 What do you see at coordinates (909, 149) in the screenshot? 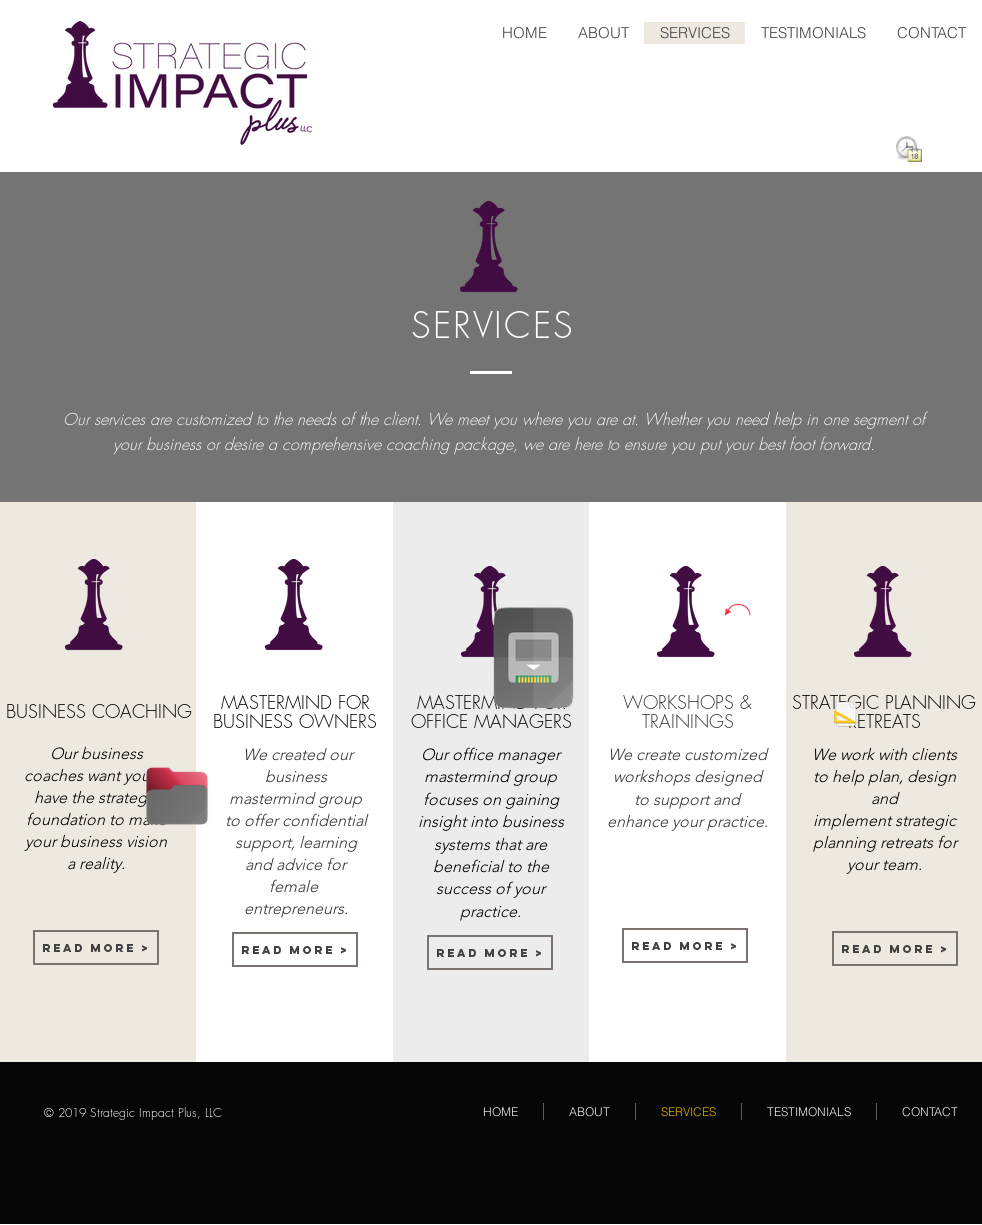
I see `set date and time for an automation action` at bounding box center [909, 149].